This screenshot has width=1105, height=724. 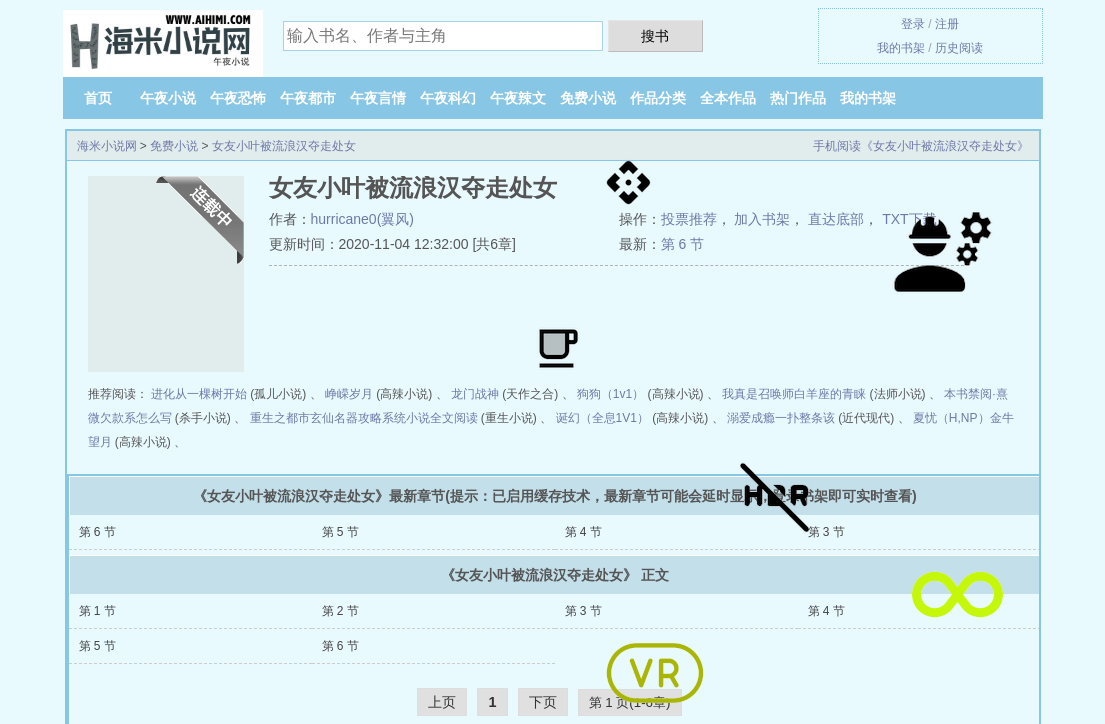 What do you see at coordinates (776, 495) in the screenshot?
I see `disable HDR mode for photos` at bounding box center [776, 495].